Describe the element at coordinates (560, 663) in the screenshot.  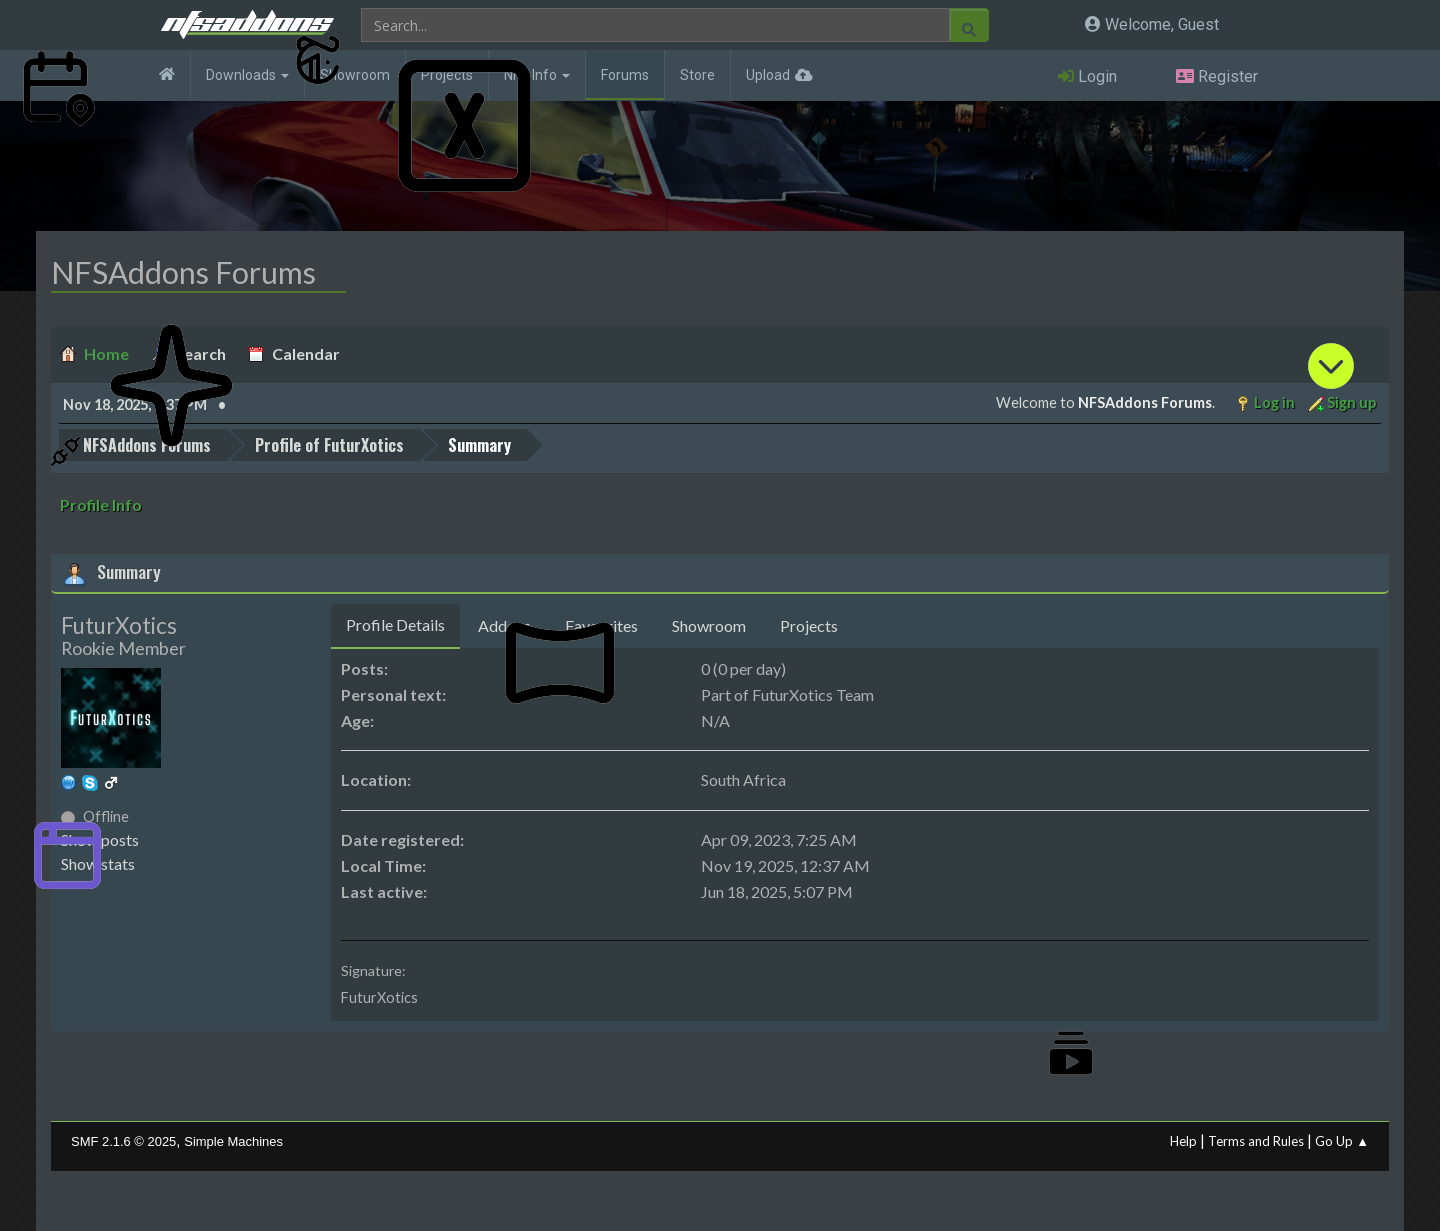
I see `switch to panorama photo mode` at that location.